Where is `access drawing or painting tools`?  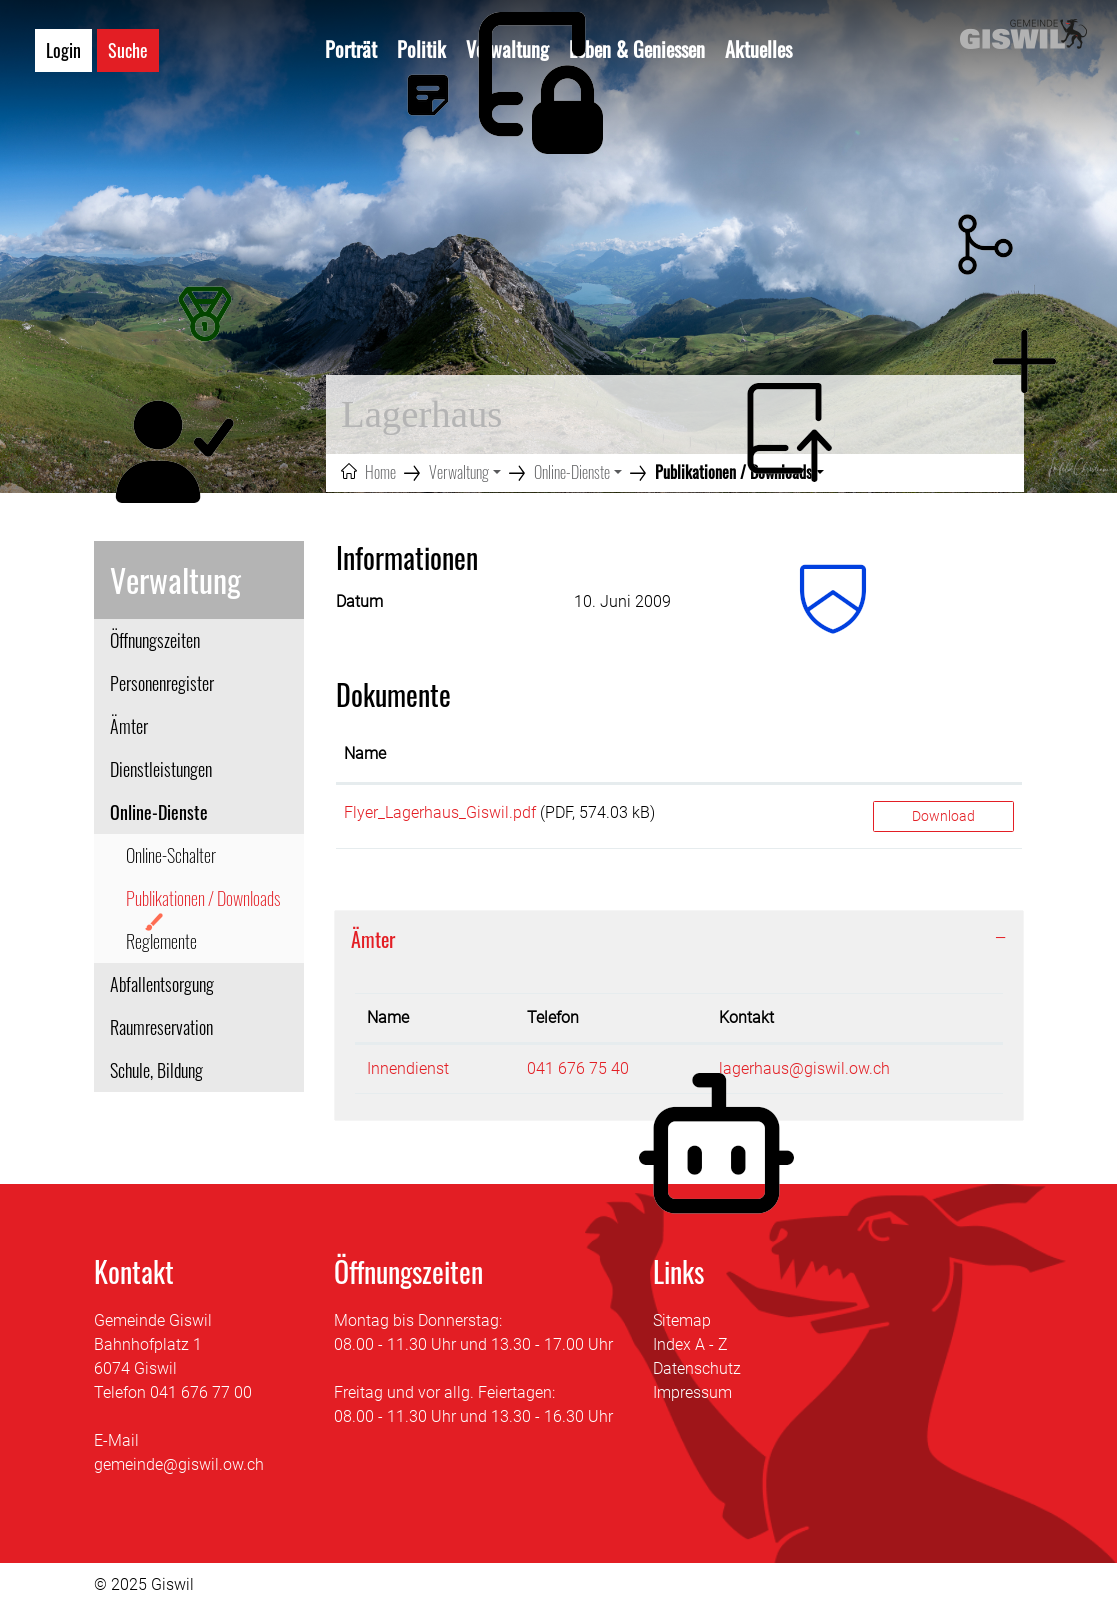 access drawing or painting tools is located at coordinates (154, 922).